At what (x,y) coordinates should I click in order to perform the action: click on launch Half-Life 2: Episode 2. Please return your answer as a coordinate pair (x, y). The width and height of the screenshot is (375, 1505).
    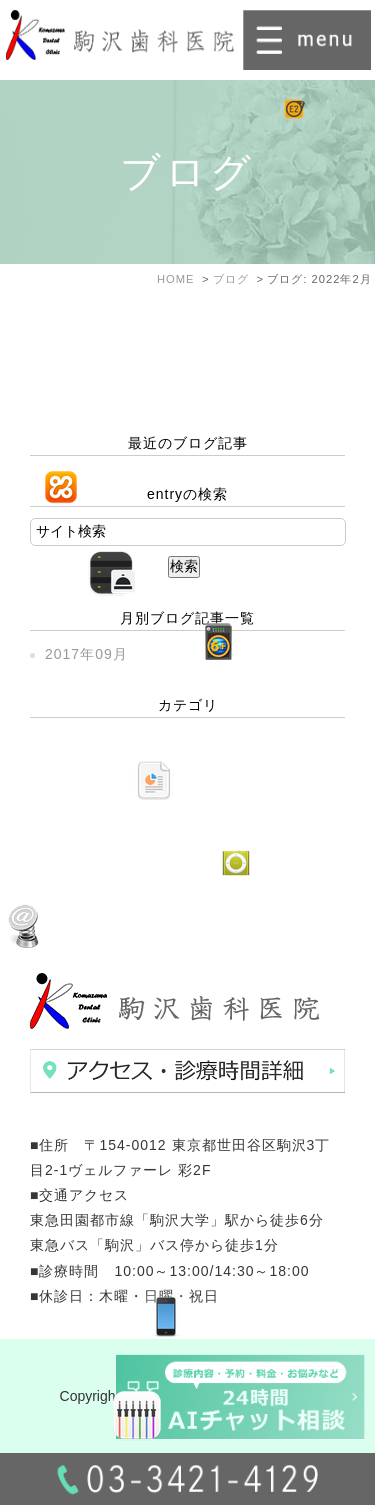
    Looking at the image, I should click on (294, 109).